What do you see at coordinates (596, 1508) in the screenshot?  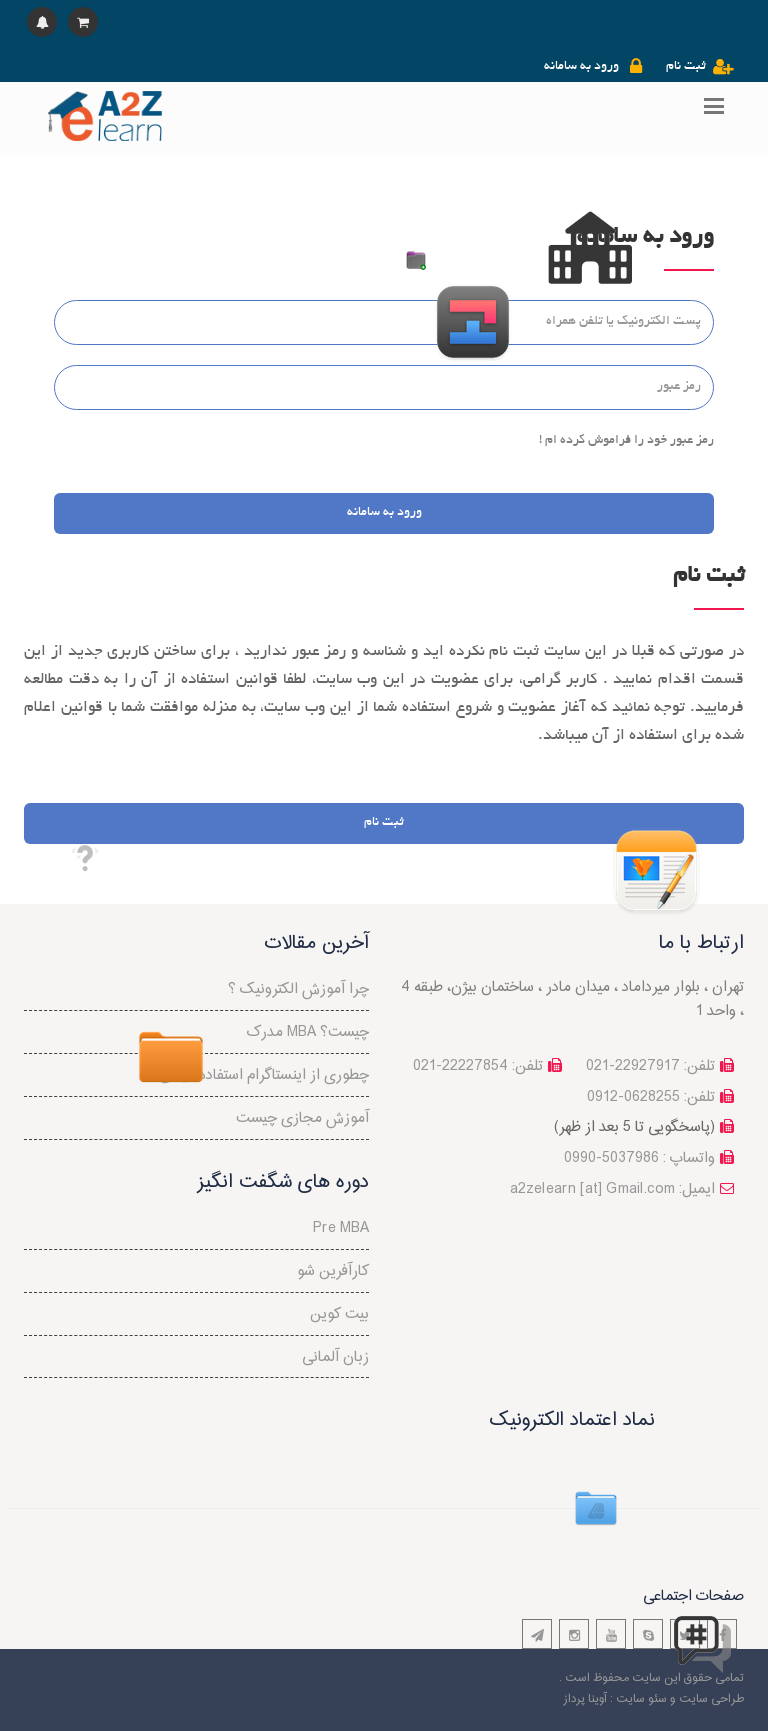 I see `open Affinity Designer project files folder` at bounding box center [596, 1508].